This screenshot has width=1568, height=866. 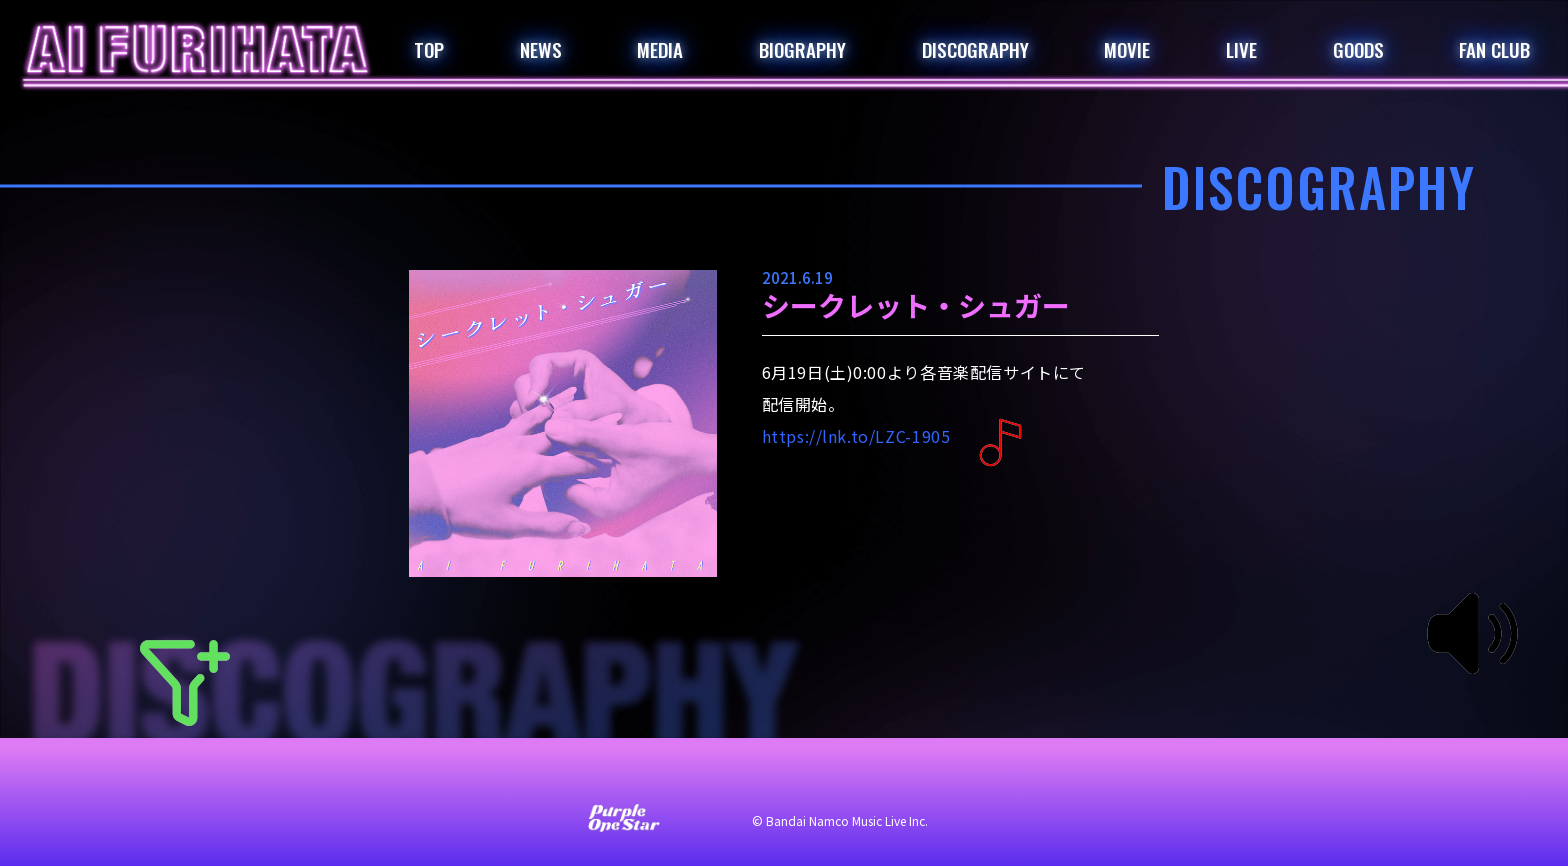 What do you see at coordinates (1472, 633) in the screenshot?
I see `adjust or unmute audio volume` at bounding box center [1472, 633].